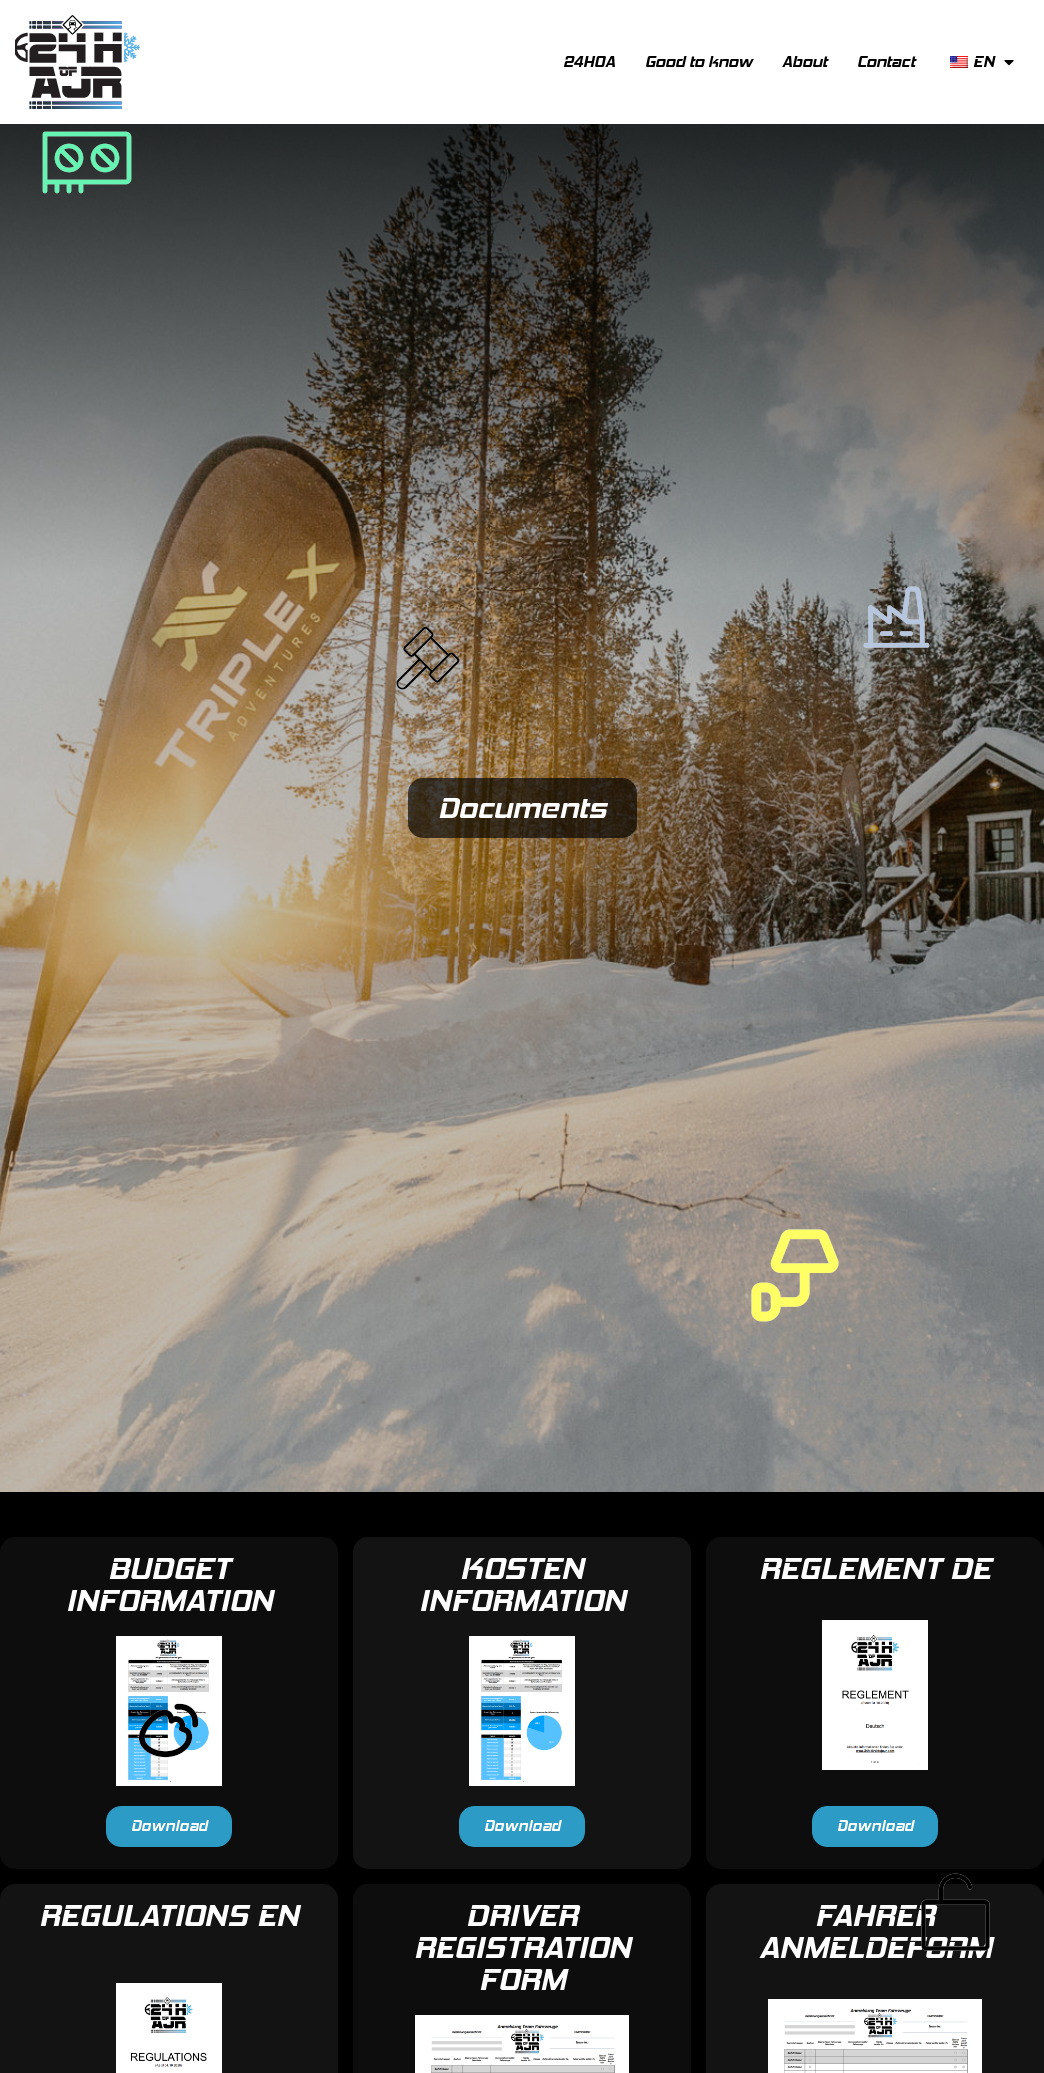 This screenshot has width=1044, height=2073. I want to click on view graphics card or GPU information, so click(87, 161).